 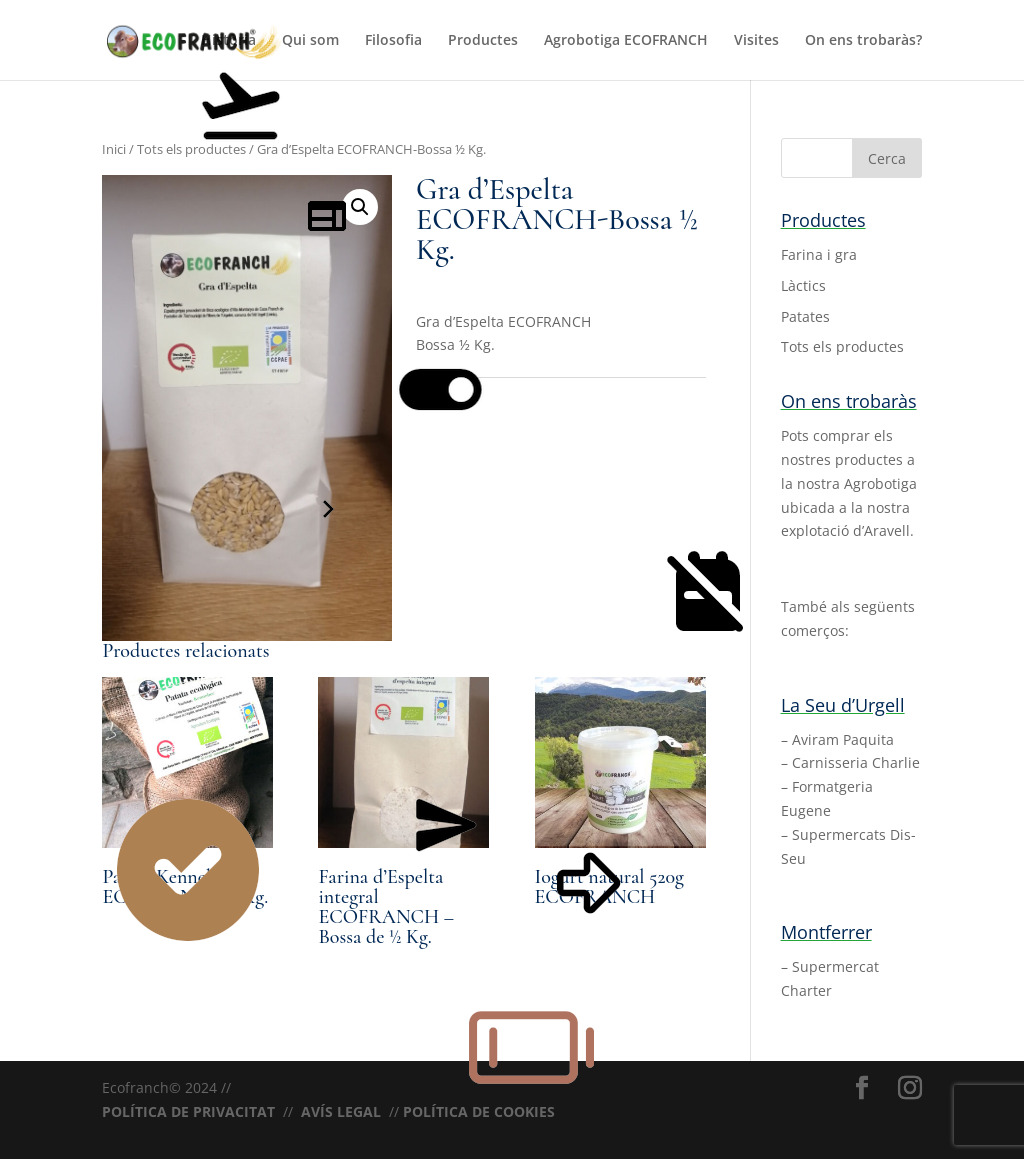 What do you see at coordinates (240, 104) in the screenshot?
I see `view flight departure information` at bounding box center [240, 104].